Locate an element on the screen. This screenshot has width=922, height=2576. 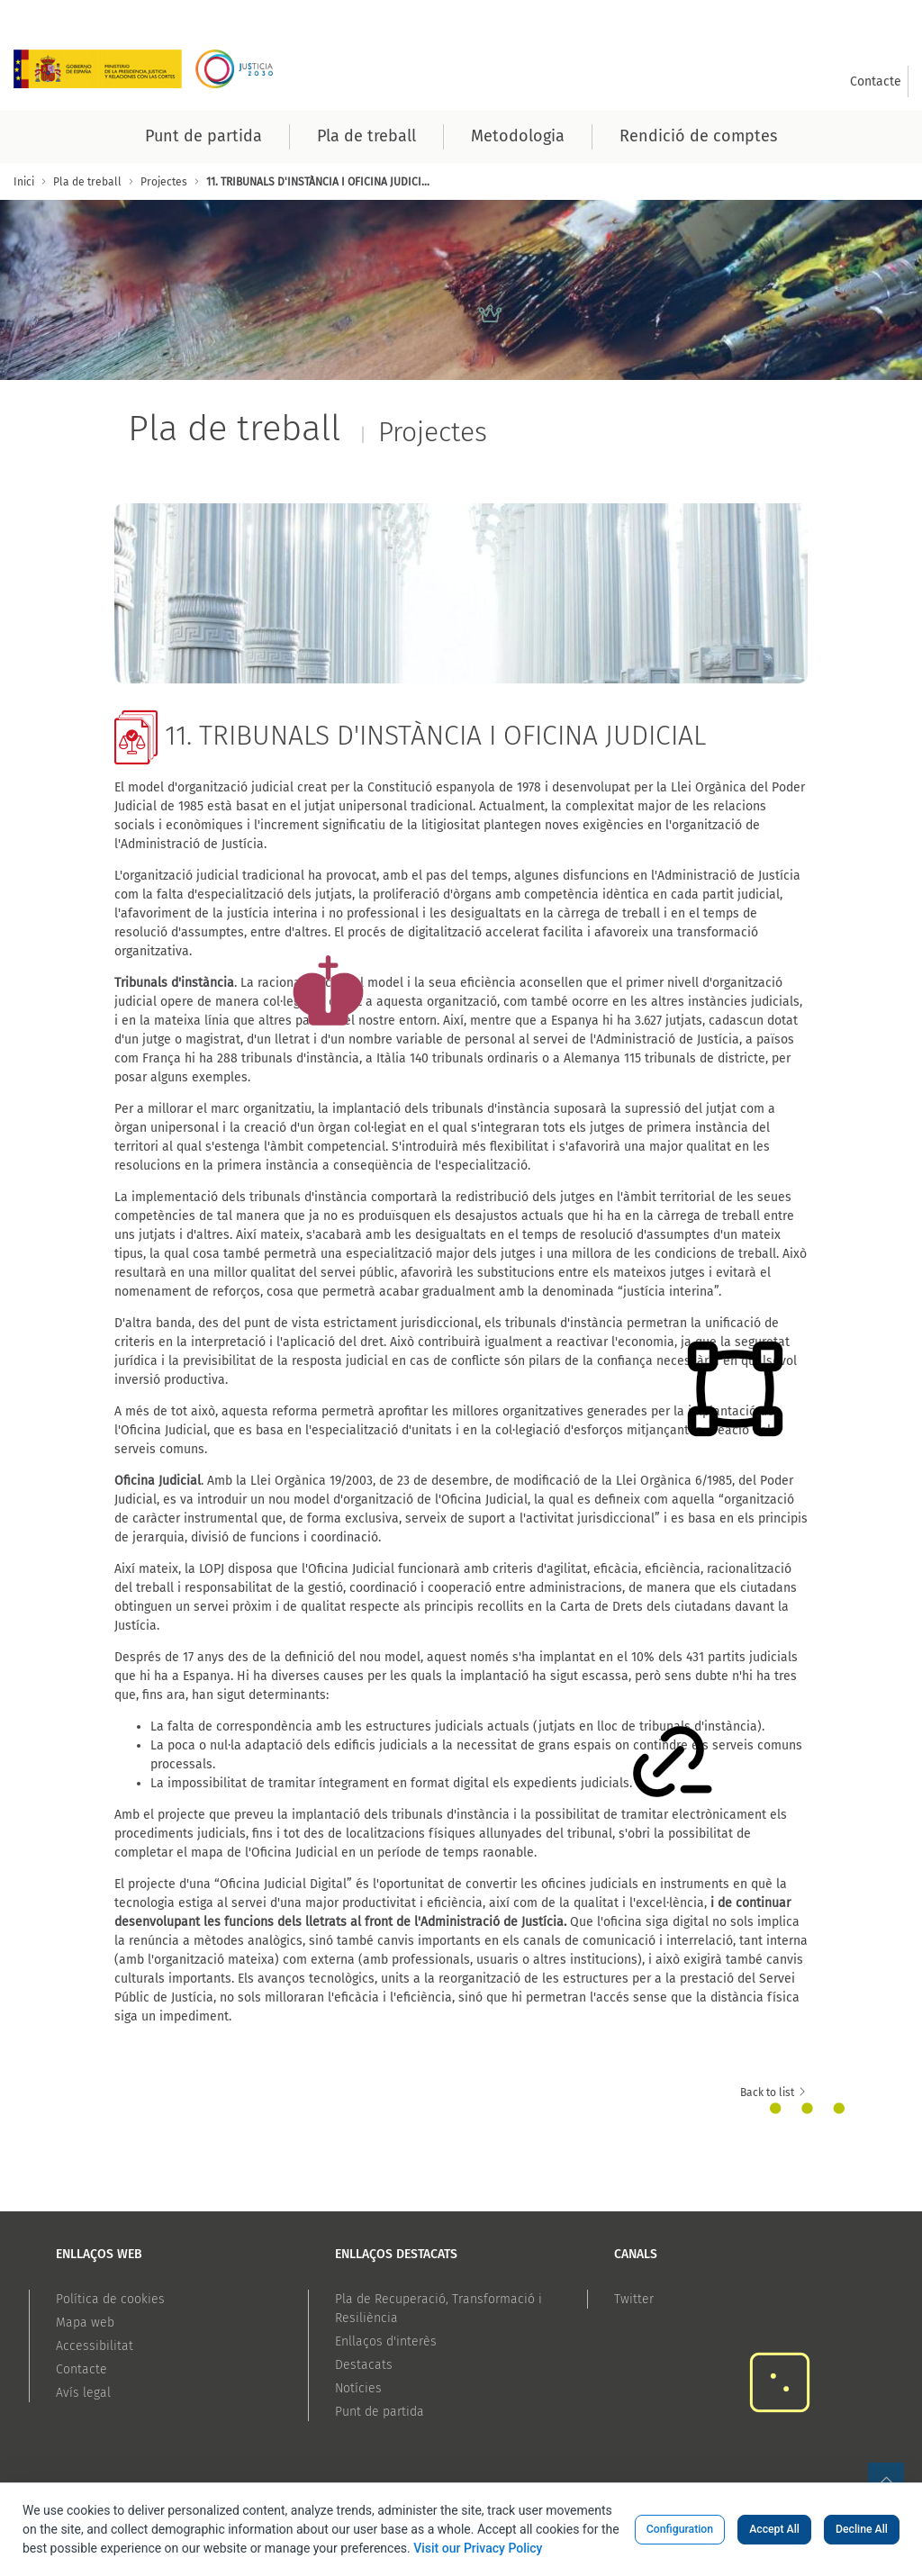
indicates premium or royal status is located at coordinates (328, 995).